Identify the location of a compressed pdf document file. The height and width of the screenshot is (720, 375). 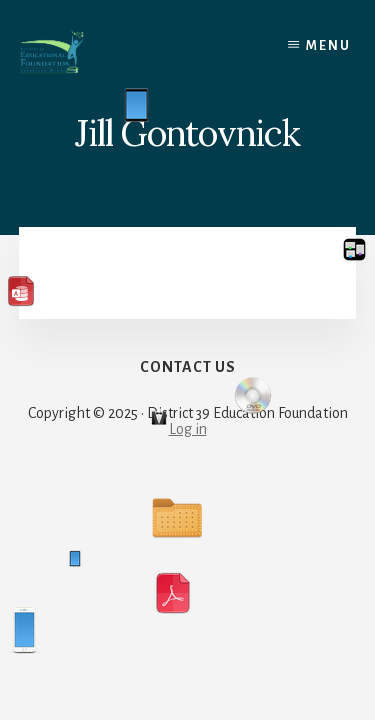
(173, 593).